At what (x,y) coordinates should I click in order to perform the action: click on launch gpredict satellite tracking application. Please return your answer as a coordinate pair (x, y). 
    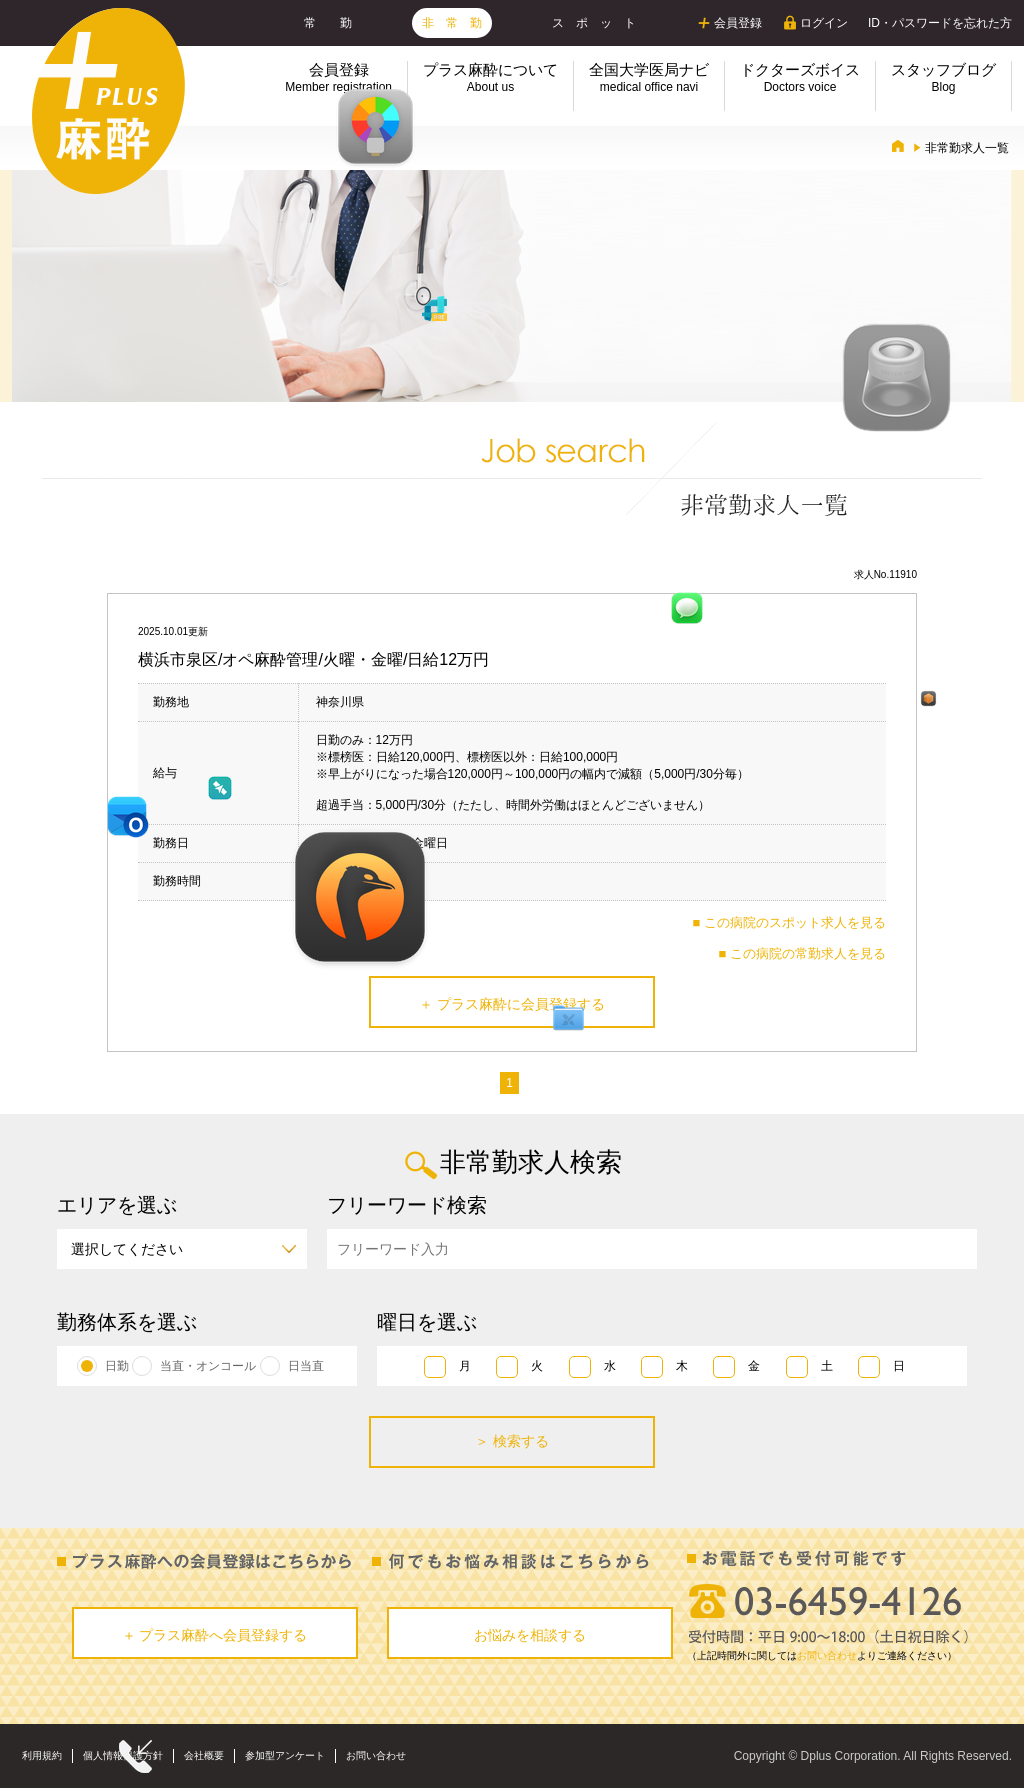
    Looking at the image, I should click on (220, 788).